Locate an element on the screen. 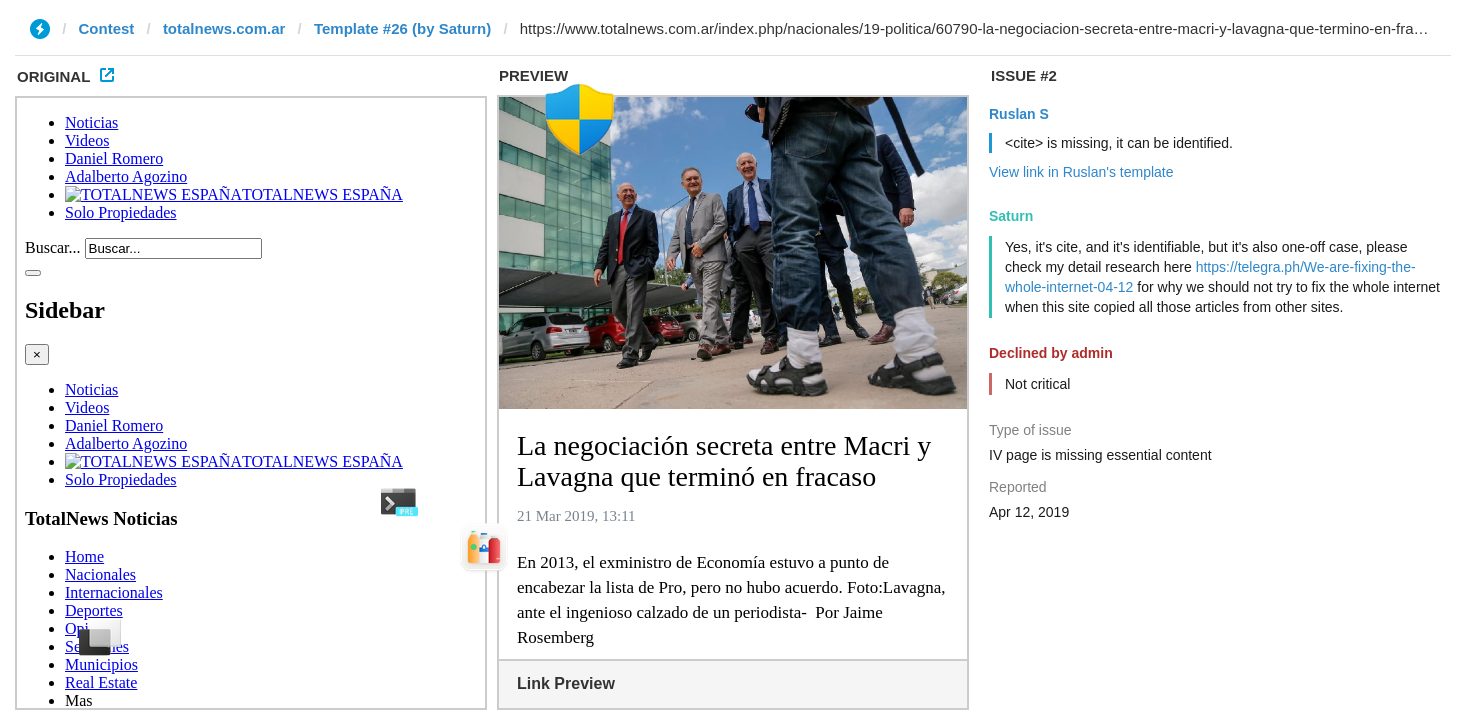 The height and width of the screenshot is (720, 1466). open windows terminal preview app is located at coordinates (399, 501).